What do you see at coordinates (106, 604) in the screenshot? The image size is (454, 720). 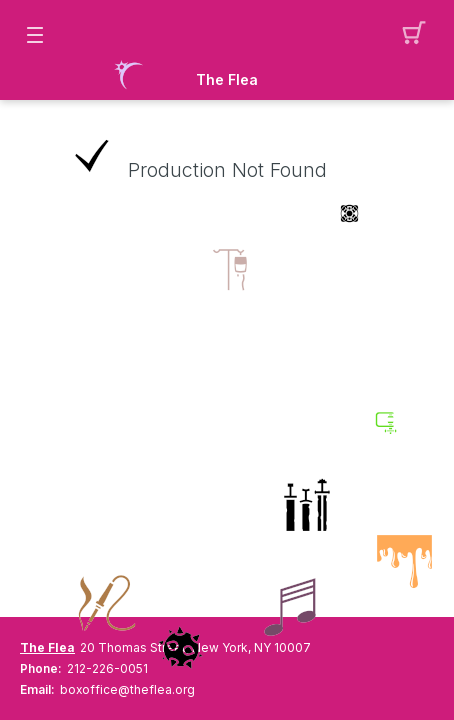 I see `access soldering or electronics tools` at bounding box center [106, 604].